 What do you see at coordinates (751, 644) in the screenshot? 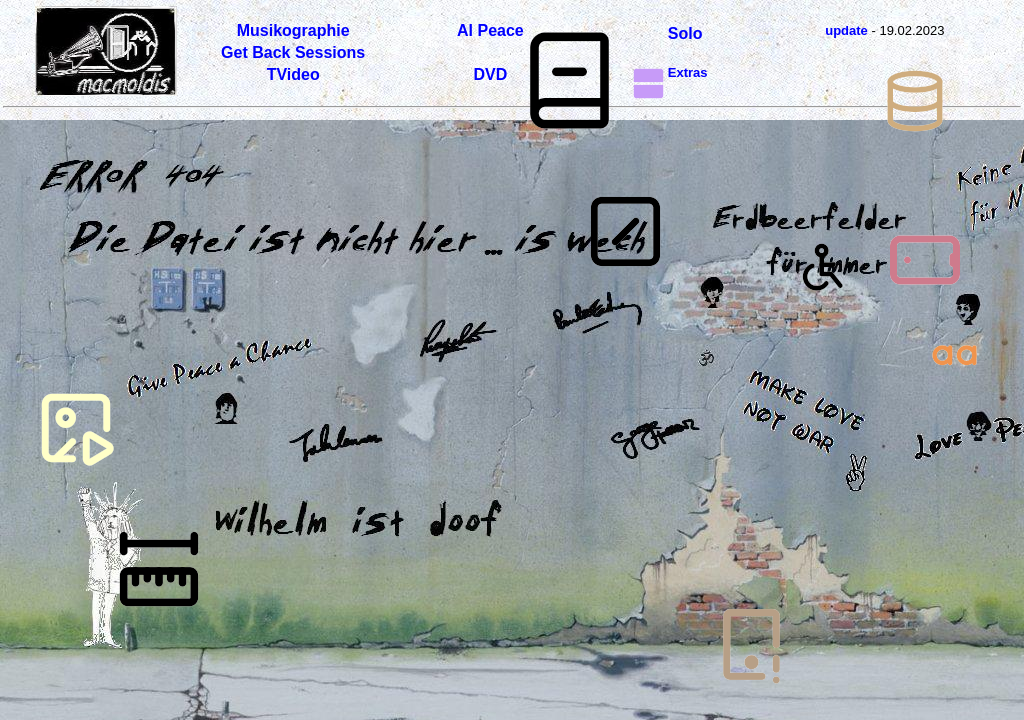
I see `tablet device requires attention or has an issue` at bounding box center [751, 644].